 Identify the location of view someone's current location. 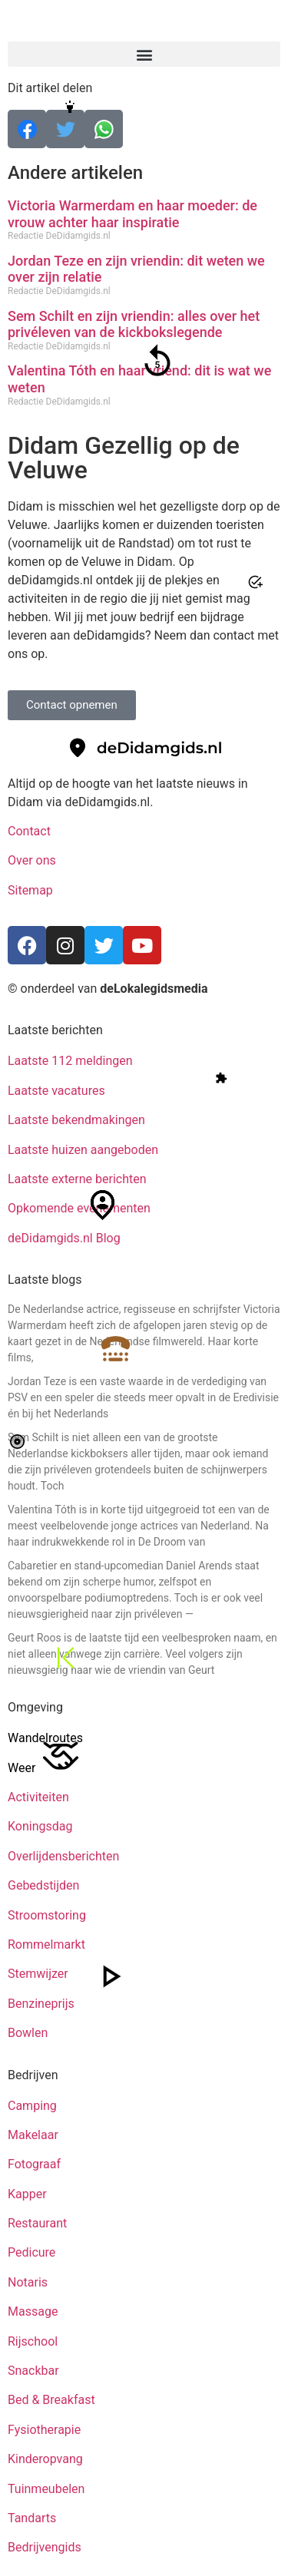
(102, 1205).